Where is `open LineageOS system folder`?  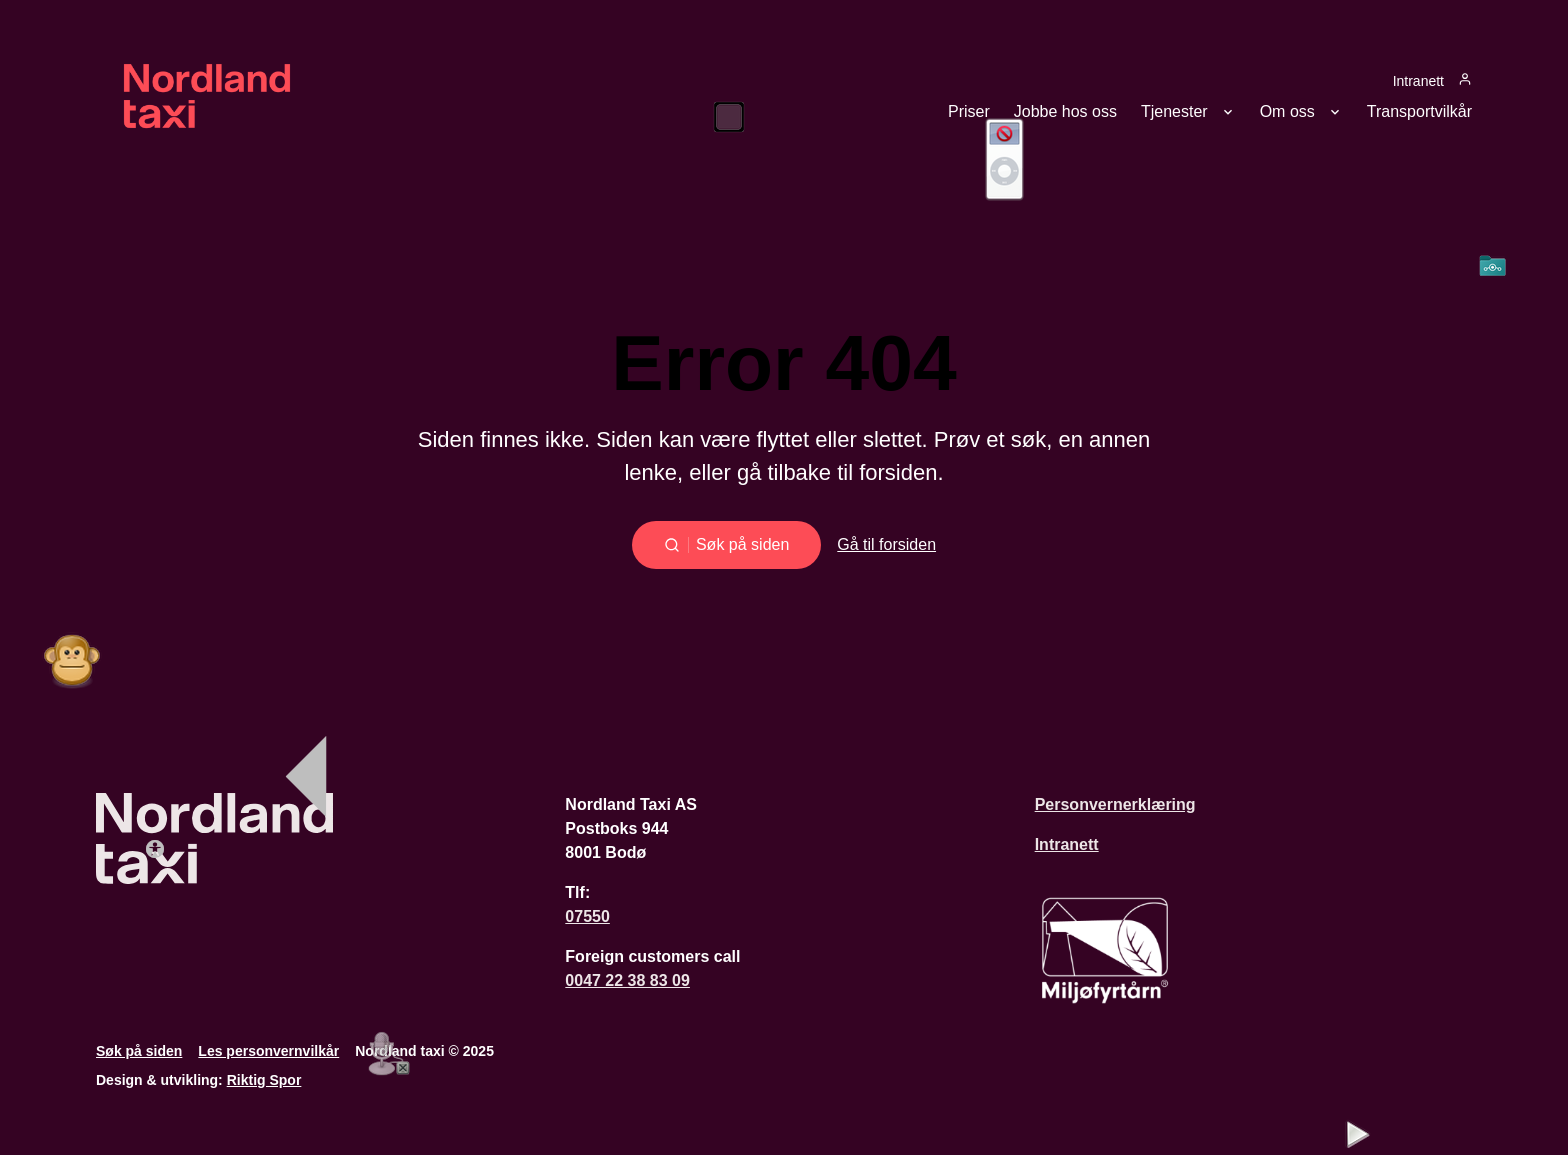
open LineageOS system folder is located at coordinates (1492, 266).